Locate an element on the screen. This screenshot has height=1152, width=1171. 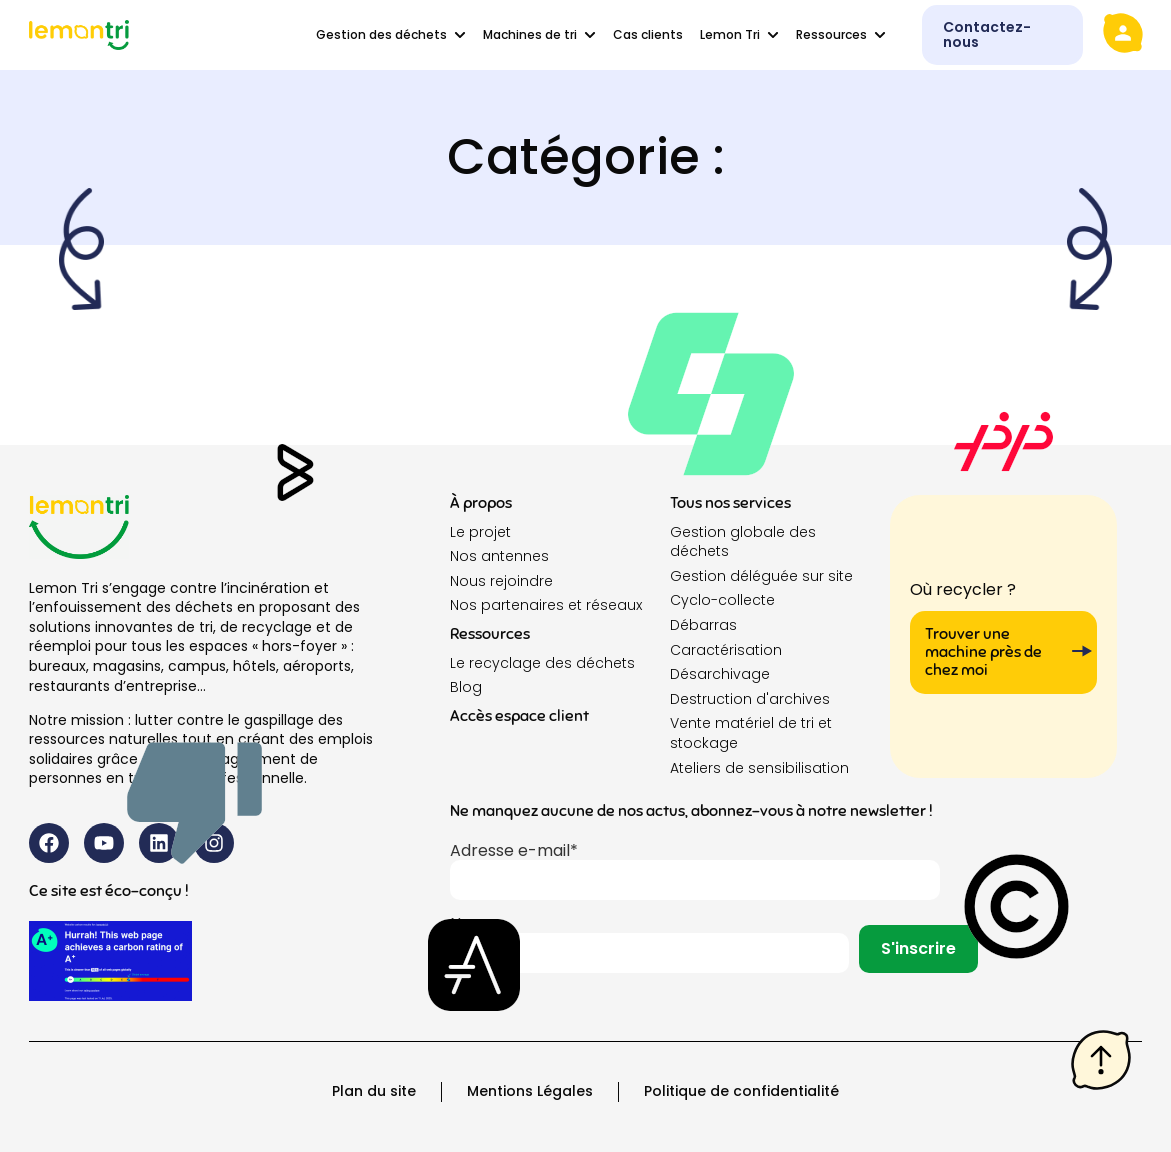
BMC Software company logo is located at coordinates (295, 472).